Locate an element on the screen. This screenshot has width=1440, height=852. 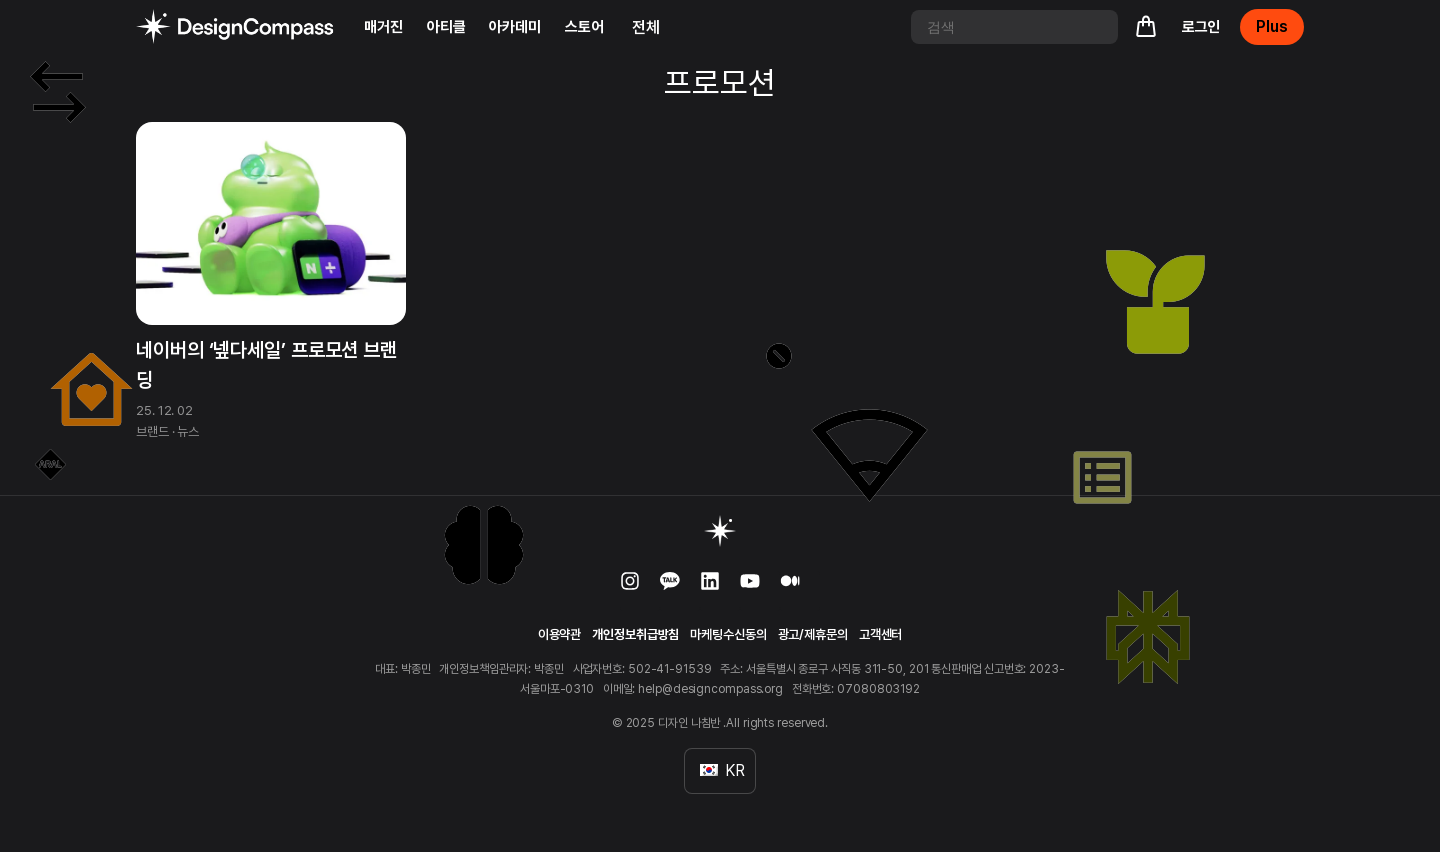
open perplexity ai app is located at coordinates (1148, 637).